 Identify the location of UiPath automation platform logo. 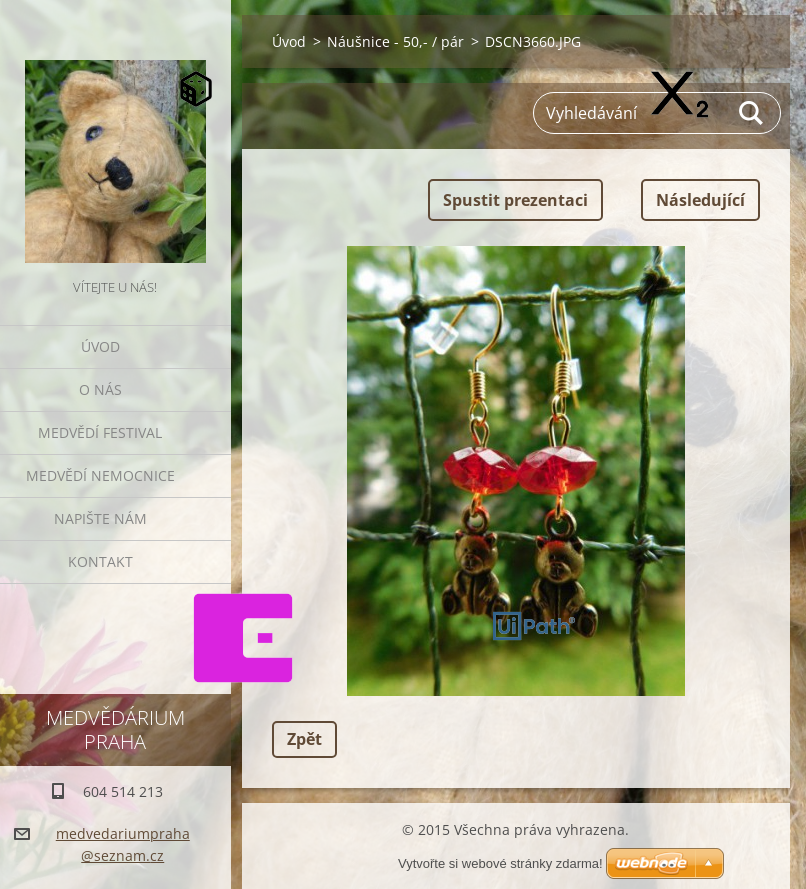
(534, 626).